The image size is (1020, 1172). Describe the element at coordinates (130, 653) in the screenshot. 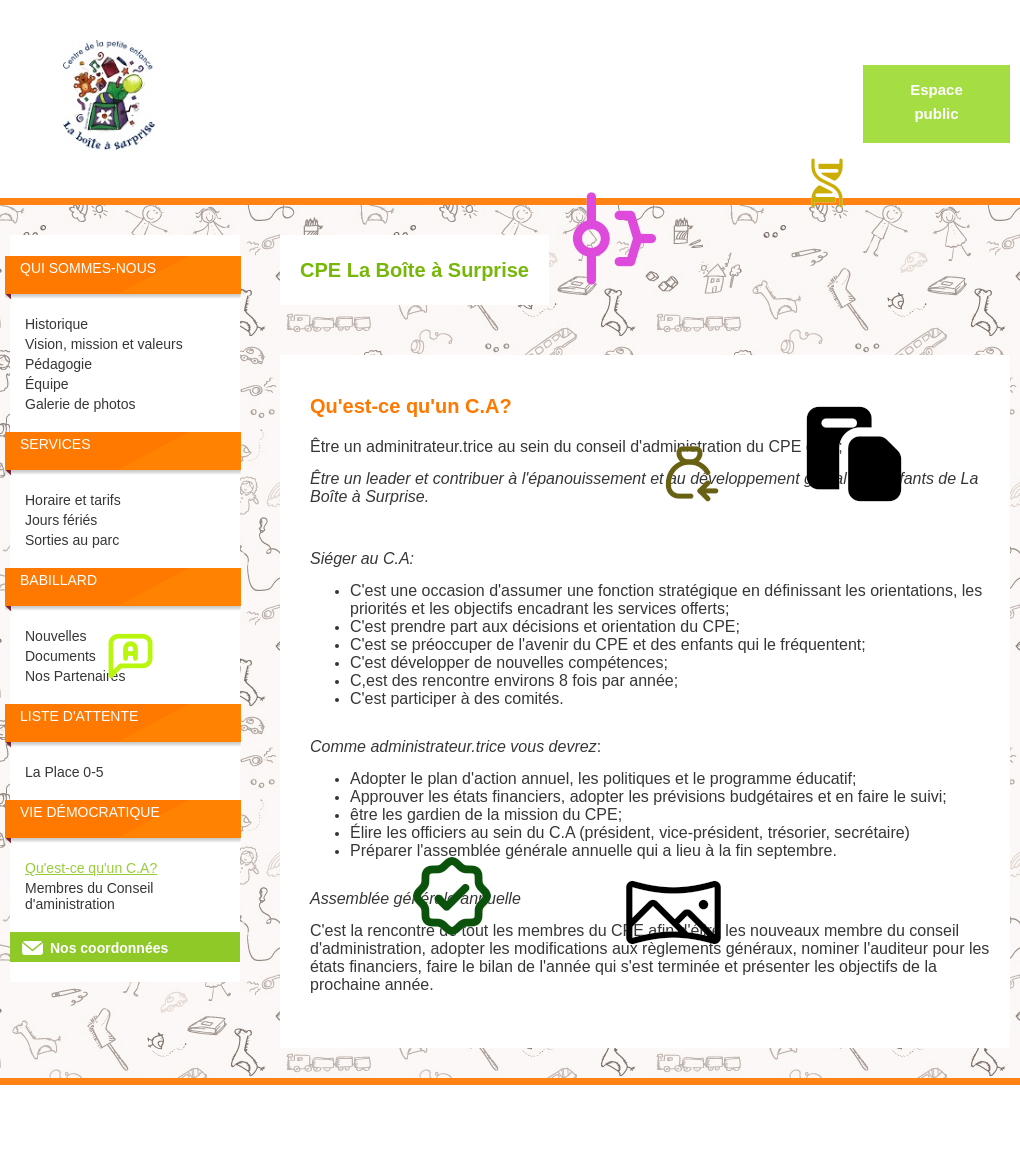

I see `translate message or conversation` at that location.